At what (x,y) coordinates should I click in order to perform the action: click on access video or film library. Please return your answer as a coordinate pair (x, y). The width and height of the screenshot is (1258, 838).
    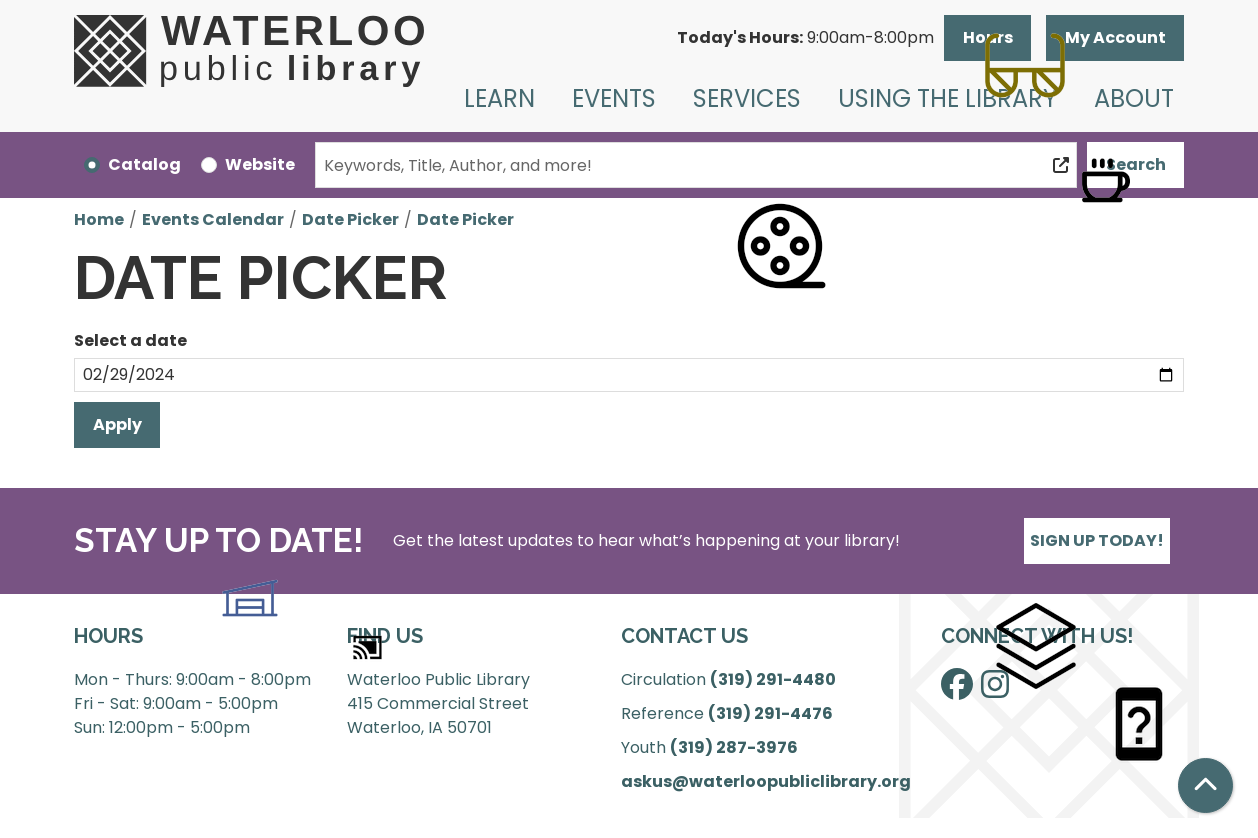
    Looking at the image, I should click on (780, 246).